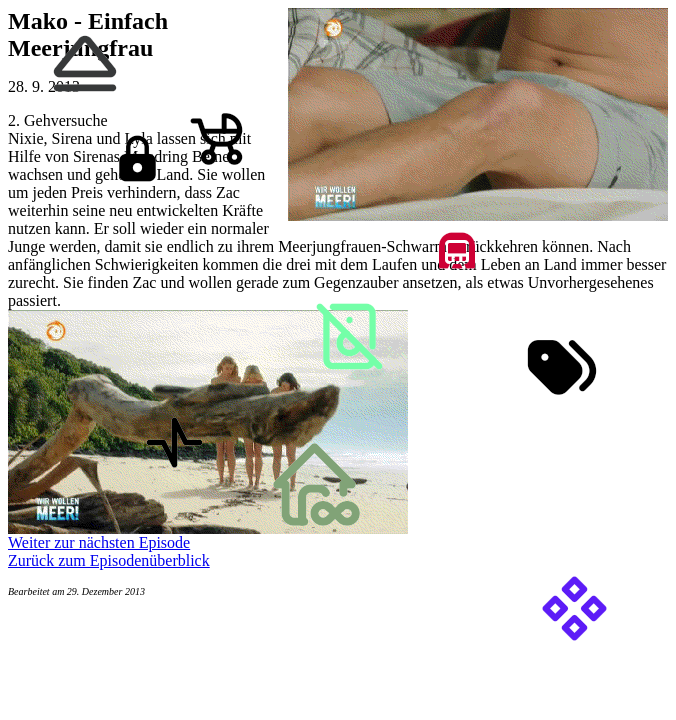  Describe the element at coordinates (562, 364) in the screenshot. I see `manage tags or labels` at that location.